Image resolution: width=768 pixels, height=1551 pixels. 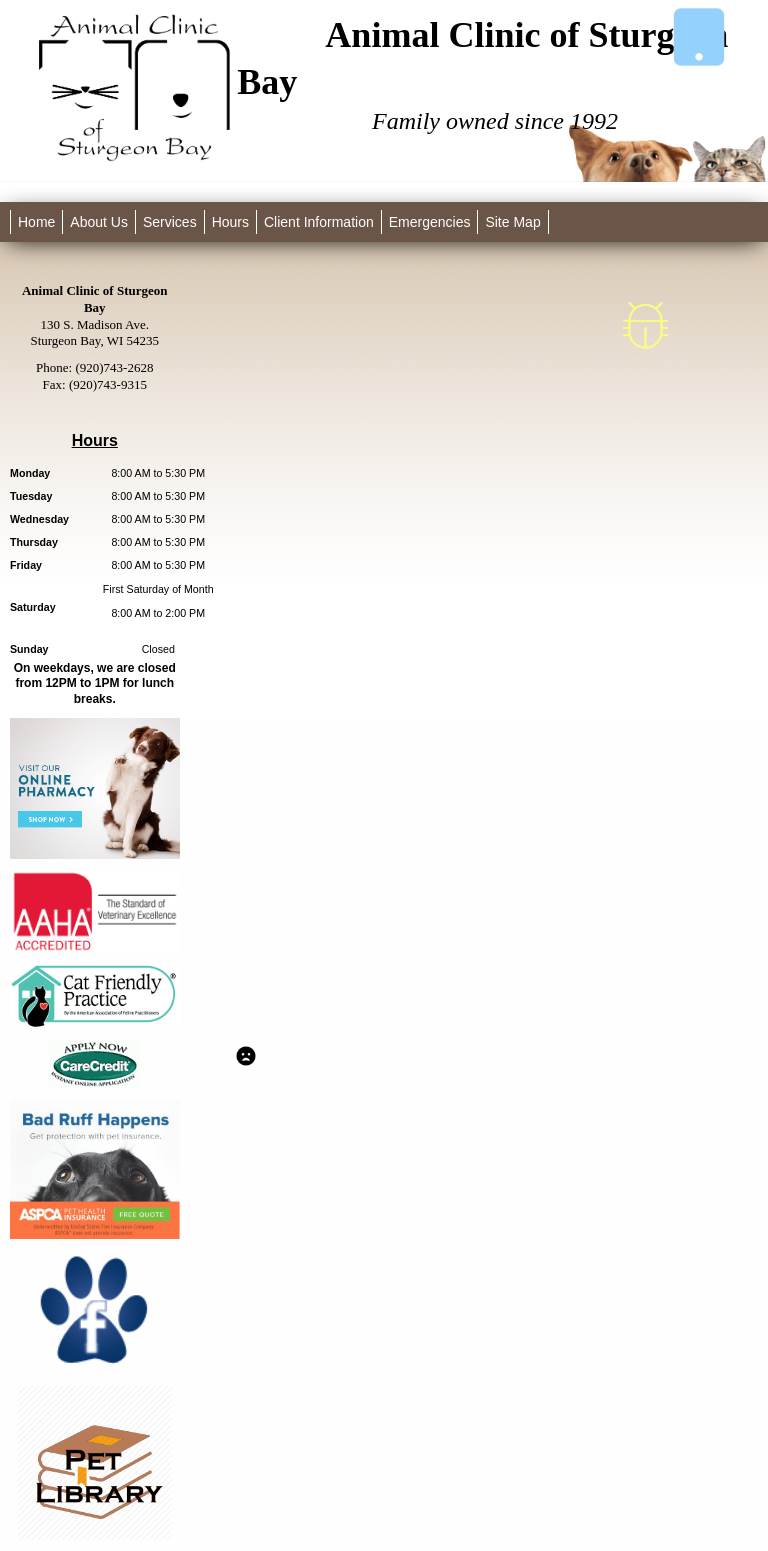 I want to click on indicate negative feedback or dissatisfaction, so click(x=246, y=1056).